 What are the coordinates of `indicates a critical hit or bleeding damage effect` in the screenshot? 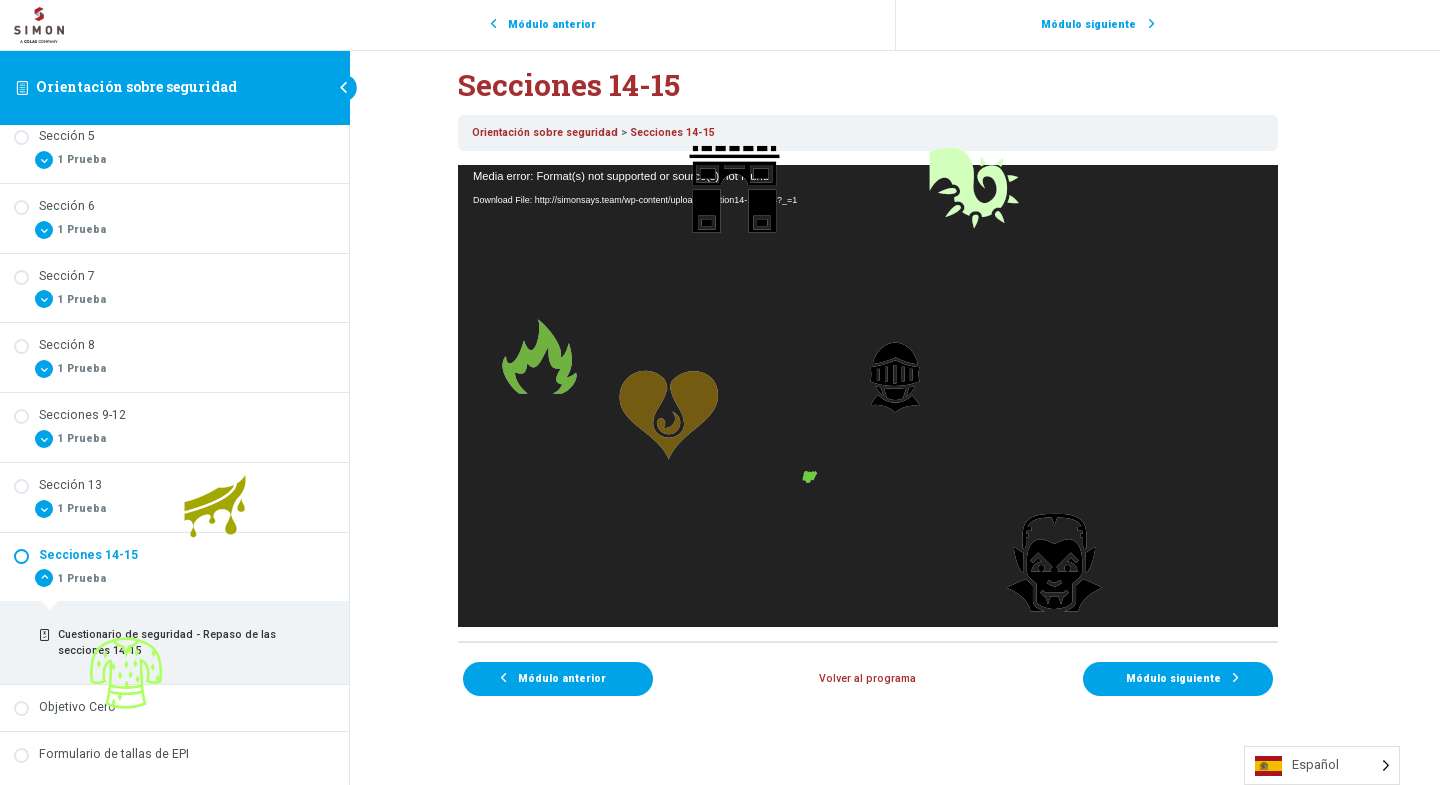 It's located at (215, 506).